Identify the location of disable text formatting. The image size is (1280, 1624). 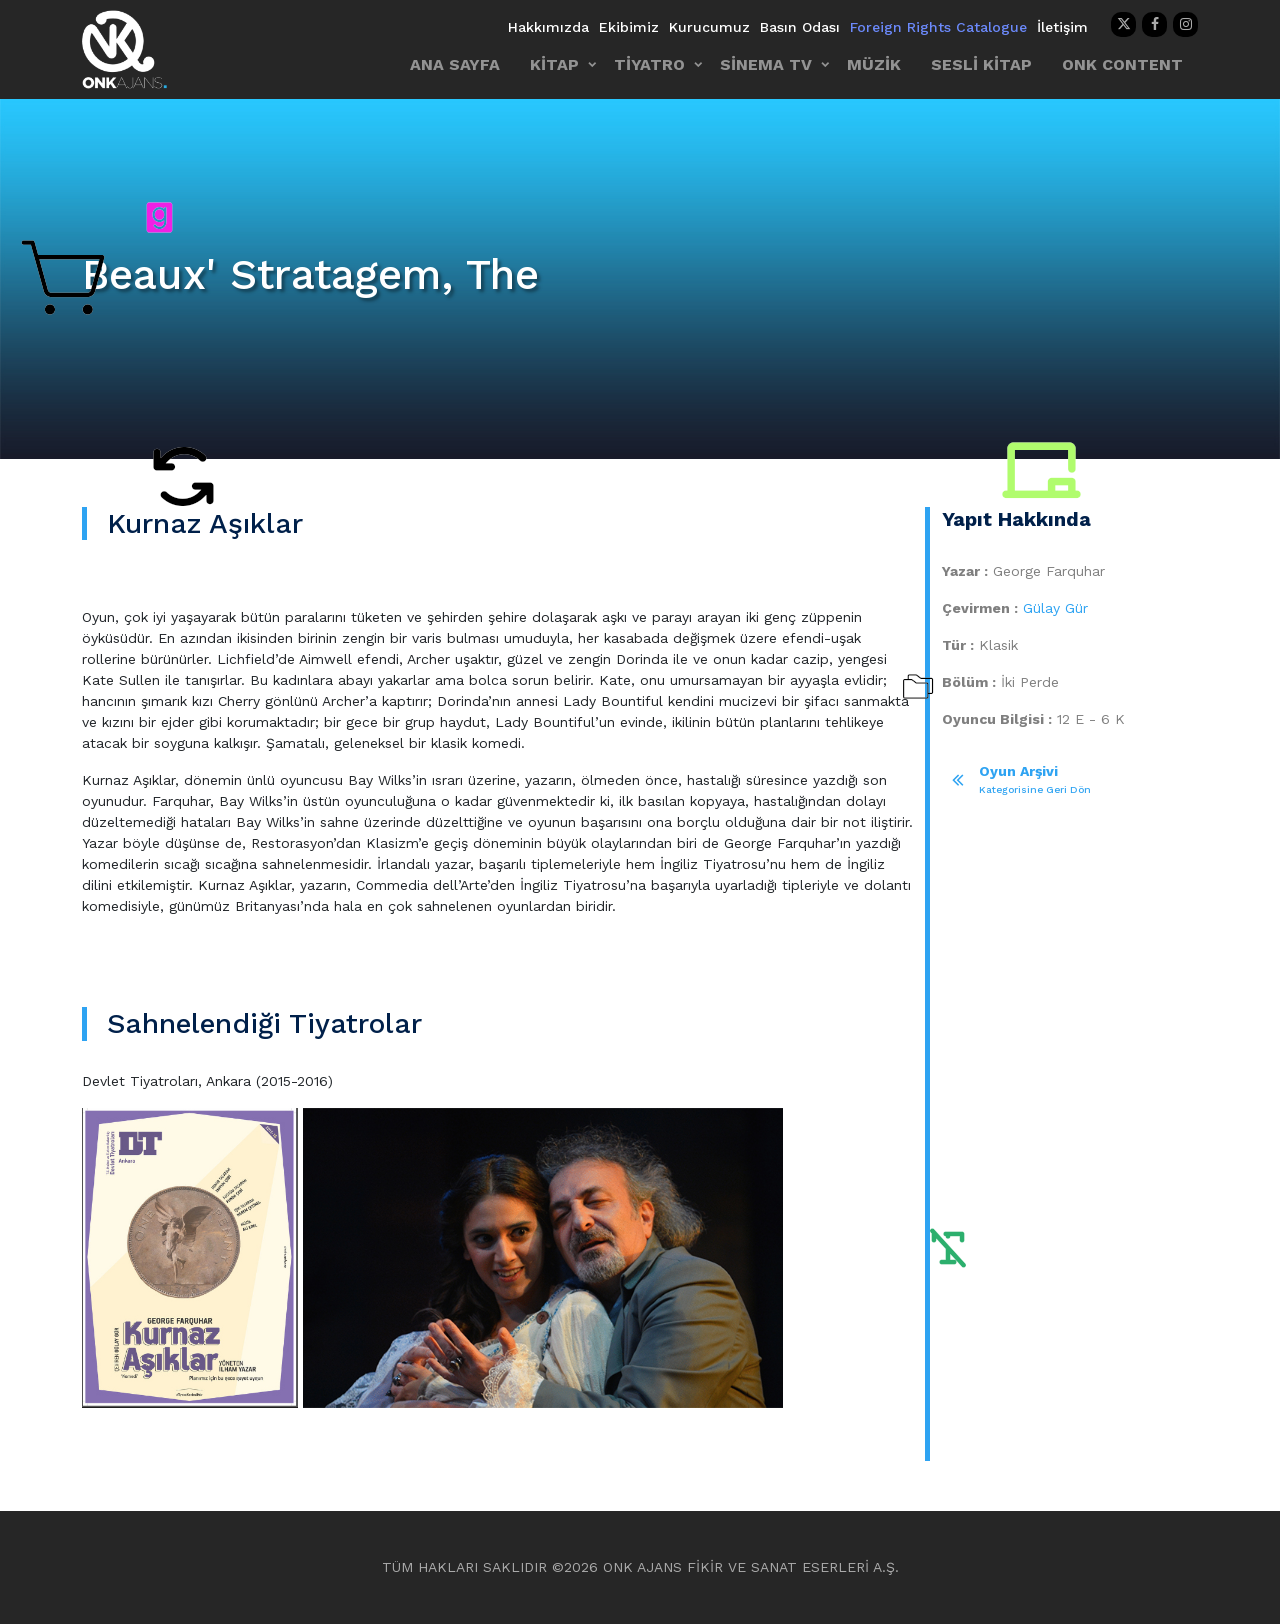
(948, 1248).